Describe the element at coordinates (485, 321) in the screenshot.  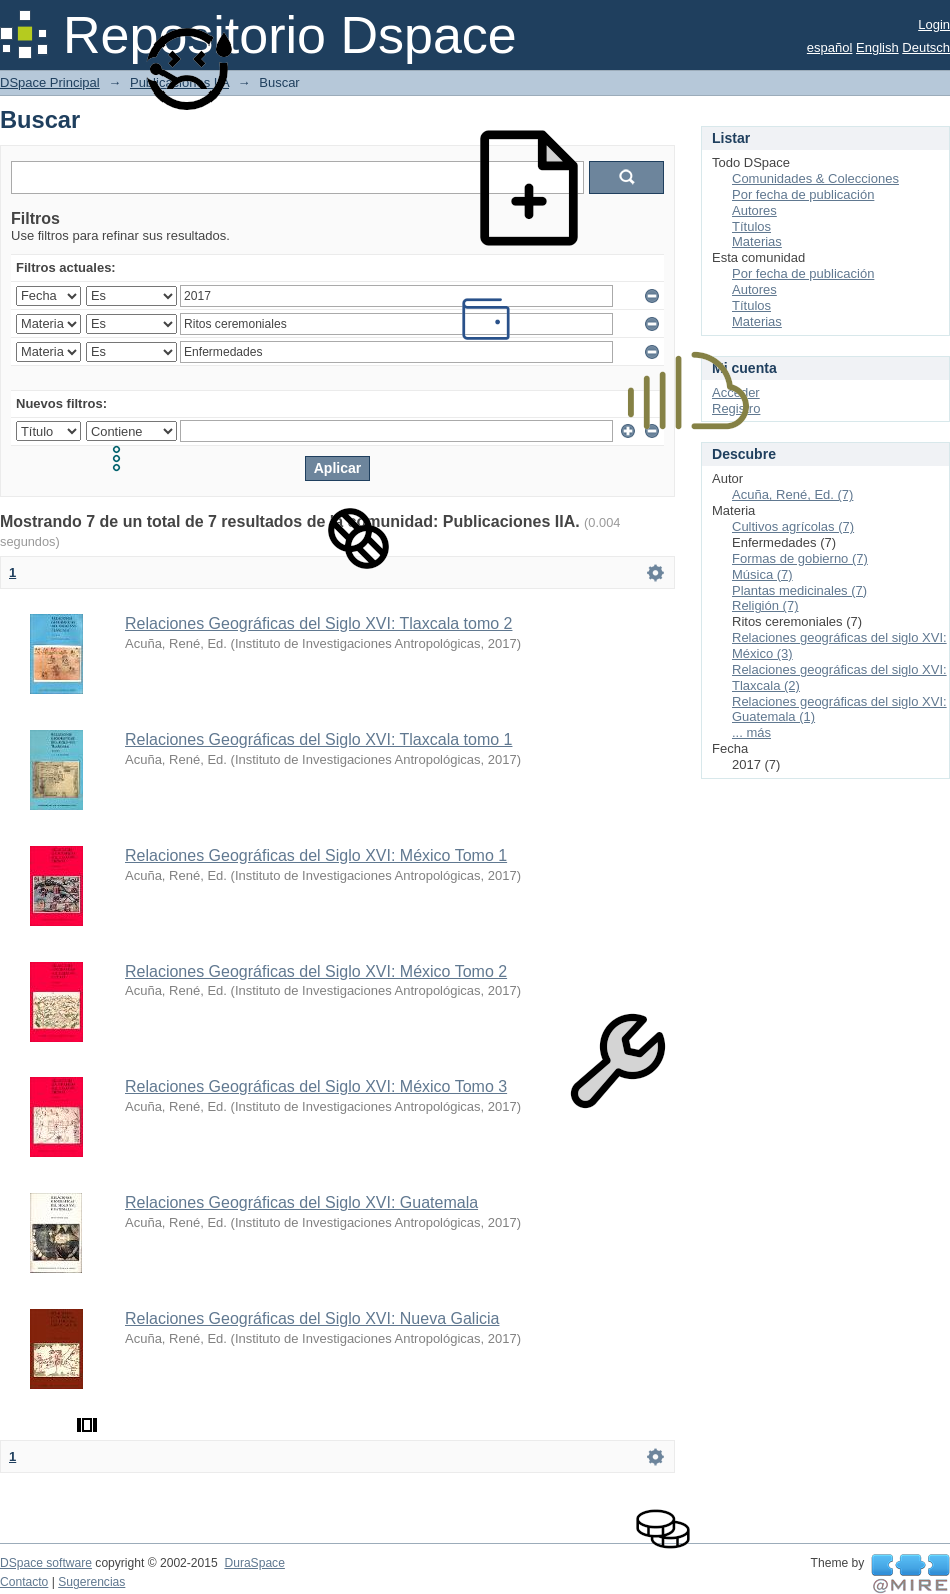
I see `access your wallet or payment methods` at that location.